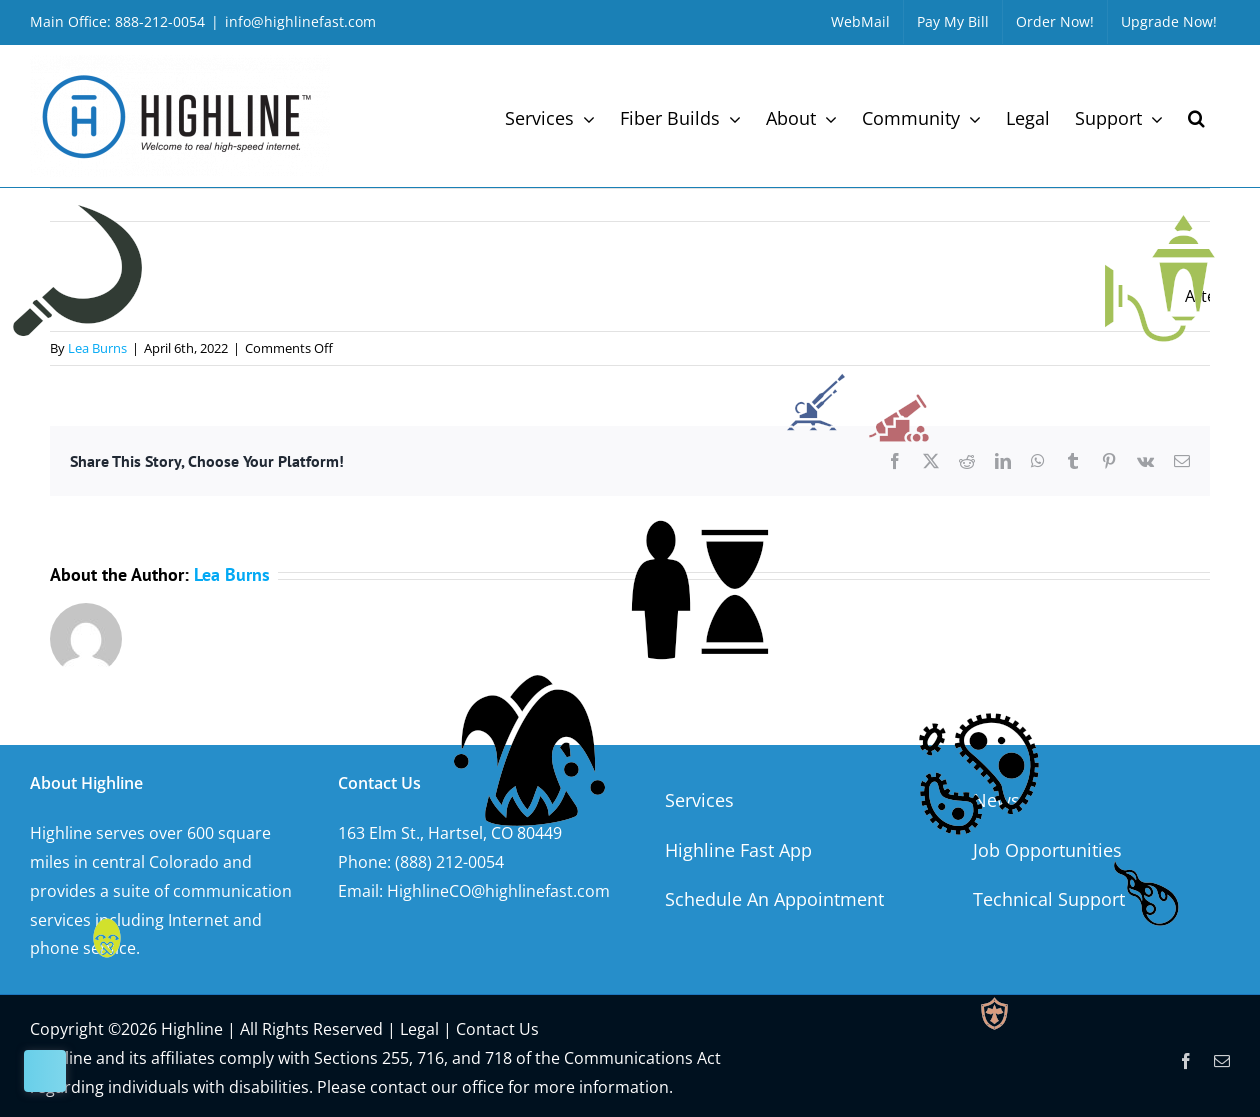  What do you see at coordinates (77, 269) in the screenshot?
I see `select the sickle tool or weapon in a game` at bounding box center [77, 269].